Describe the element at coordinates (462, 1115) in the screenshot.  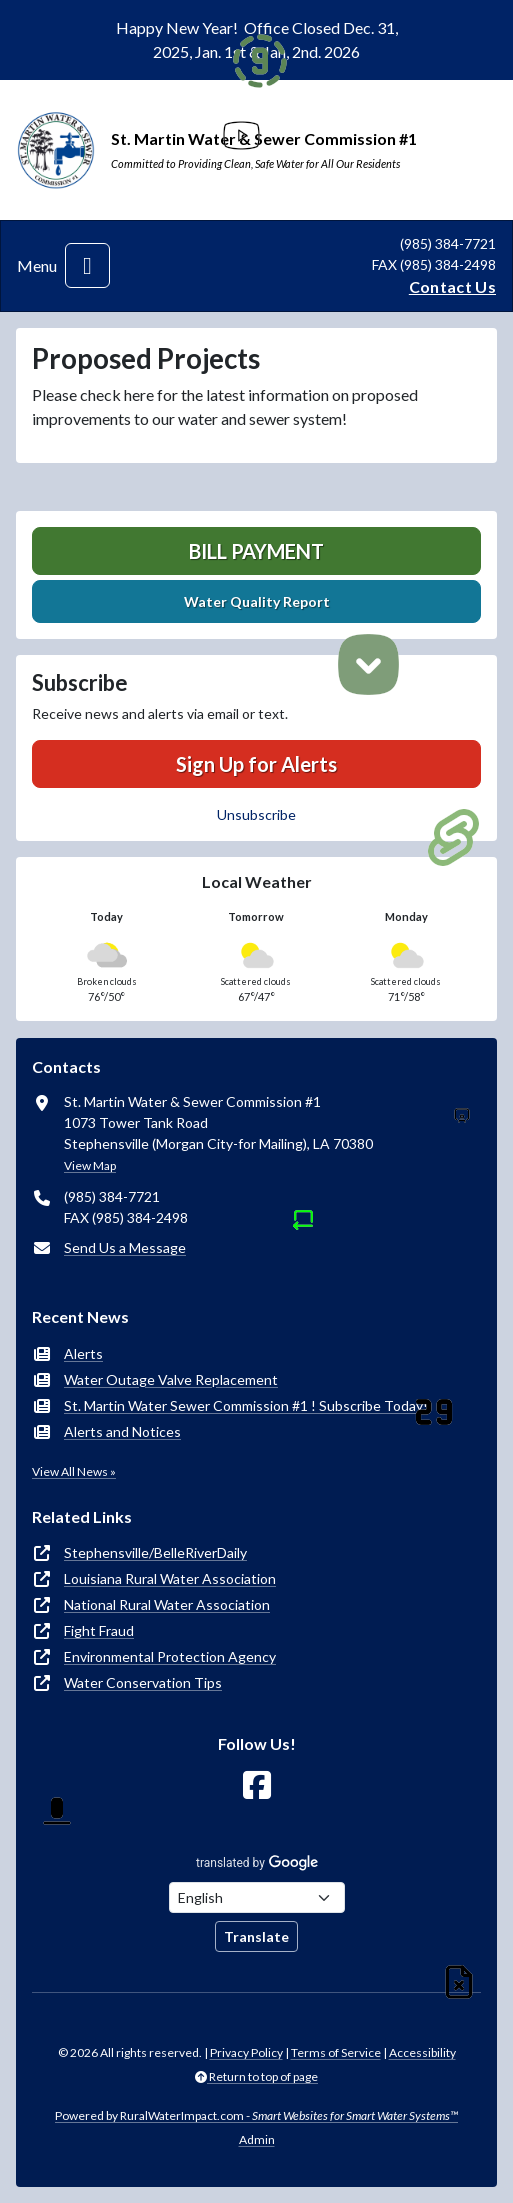
I see `view user's screen or monitor activity` at that location.